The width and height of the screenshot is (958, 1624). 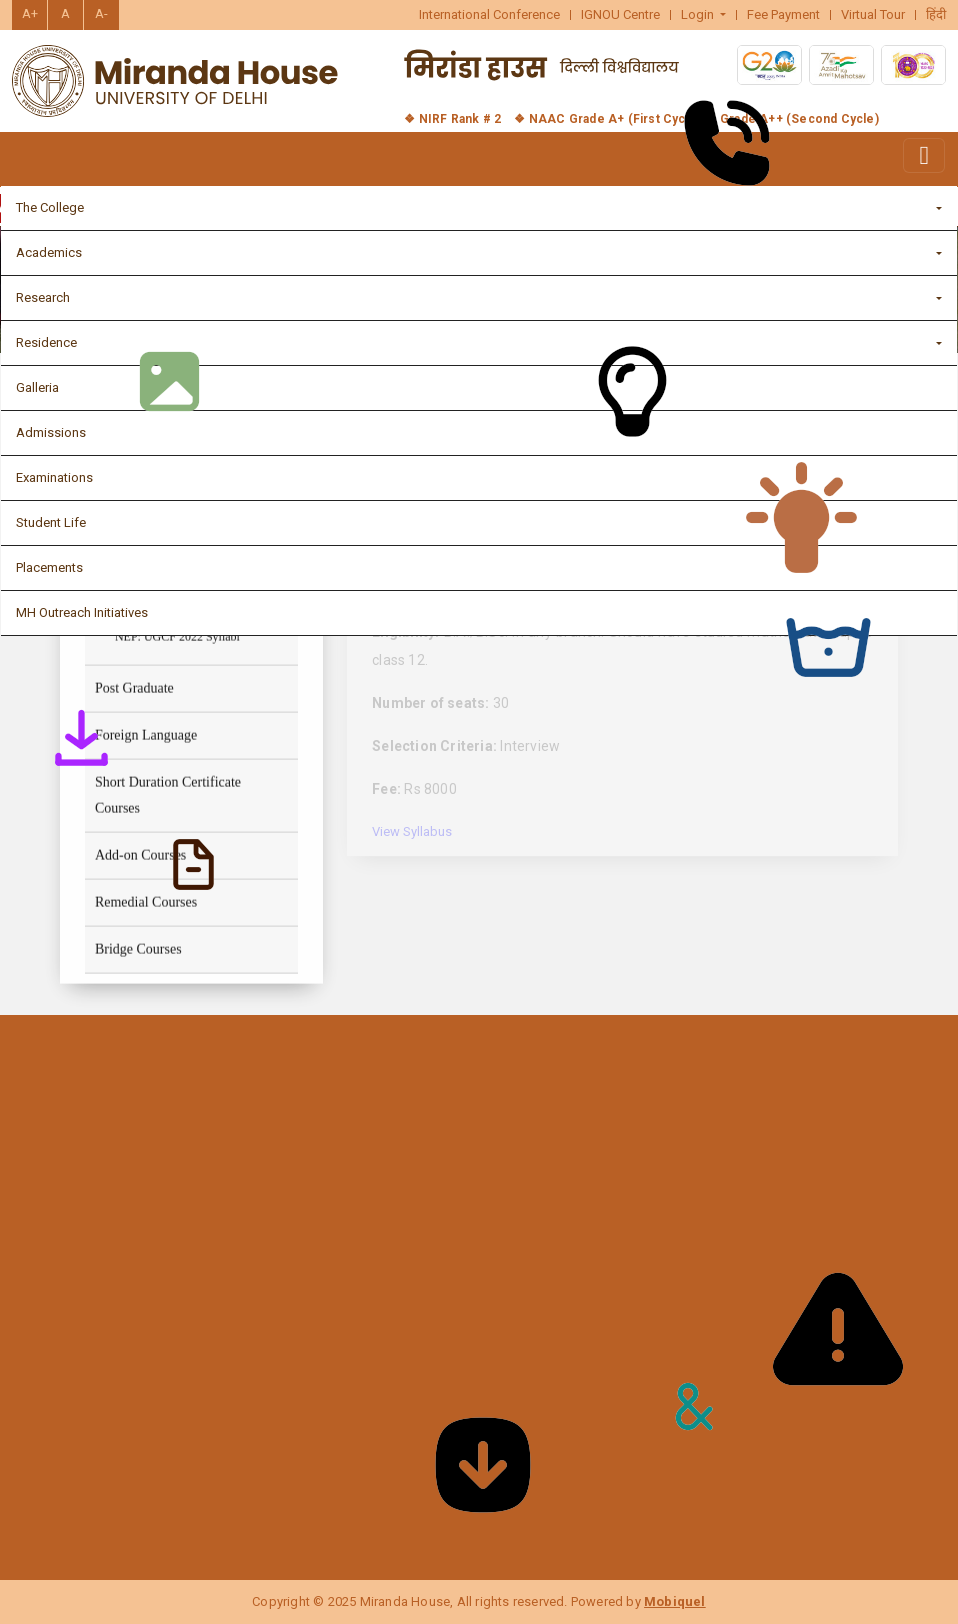 I want to click on remove or delete a file, so click(x=193, y=864).